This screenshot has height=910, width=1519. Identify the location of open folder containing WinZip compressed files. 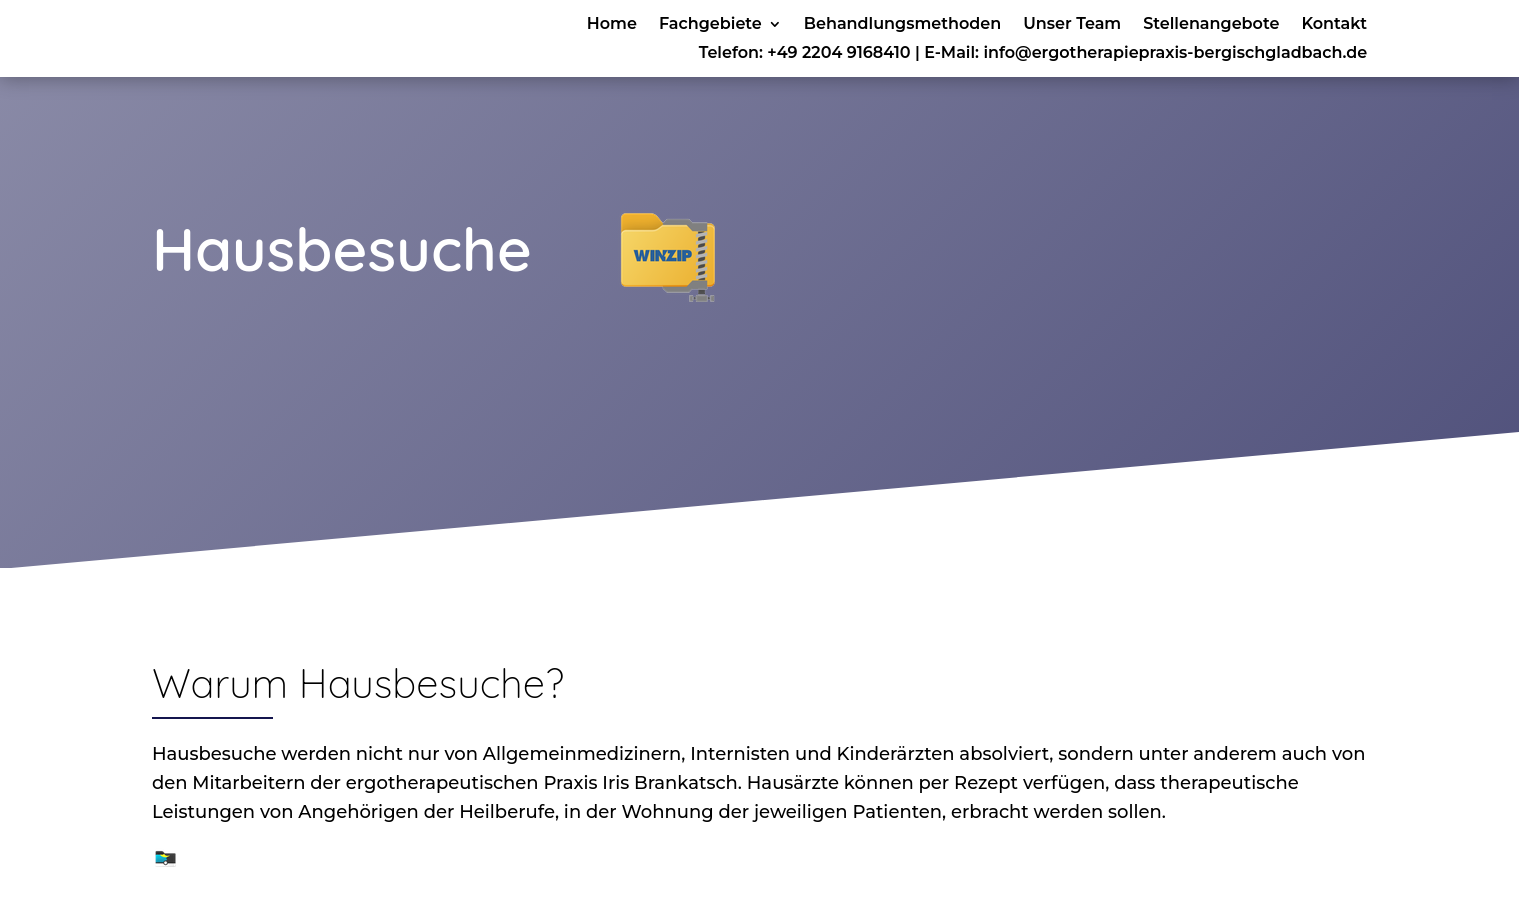
(667, 252).